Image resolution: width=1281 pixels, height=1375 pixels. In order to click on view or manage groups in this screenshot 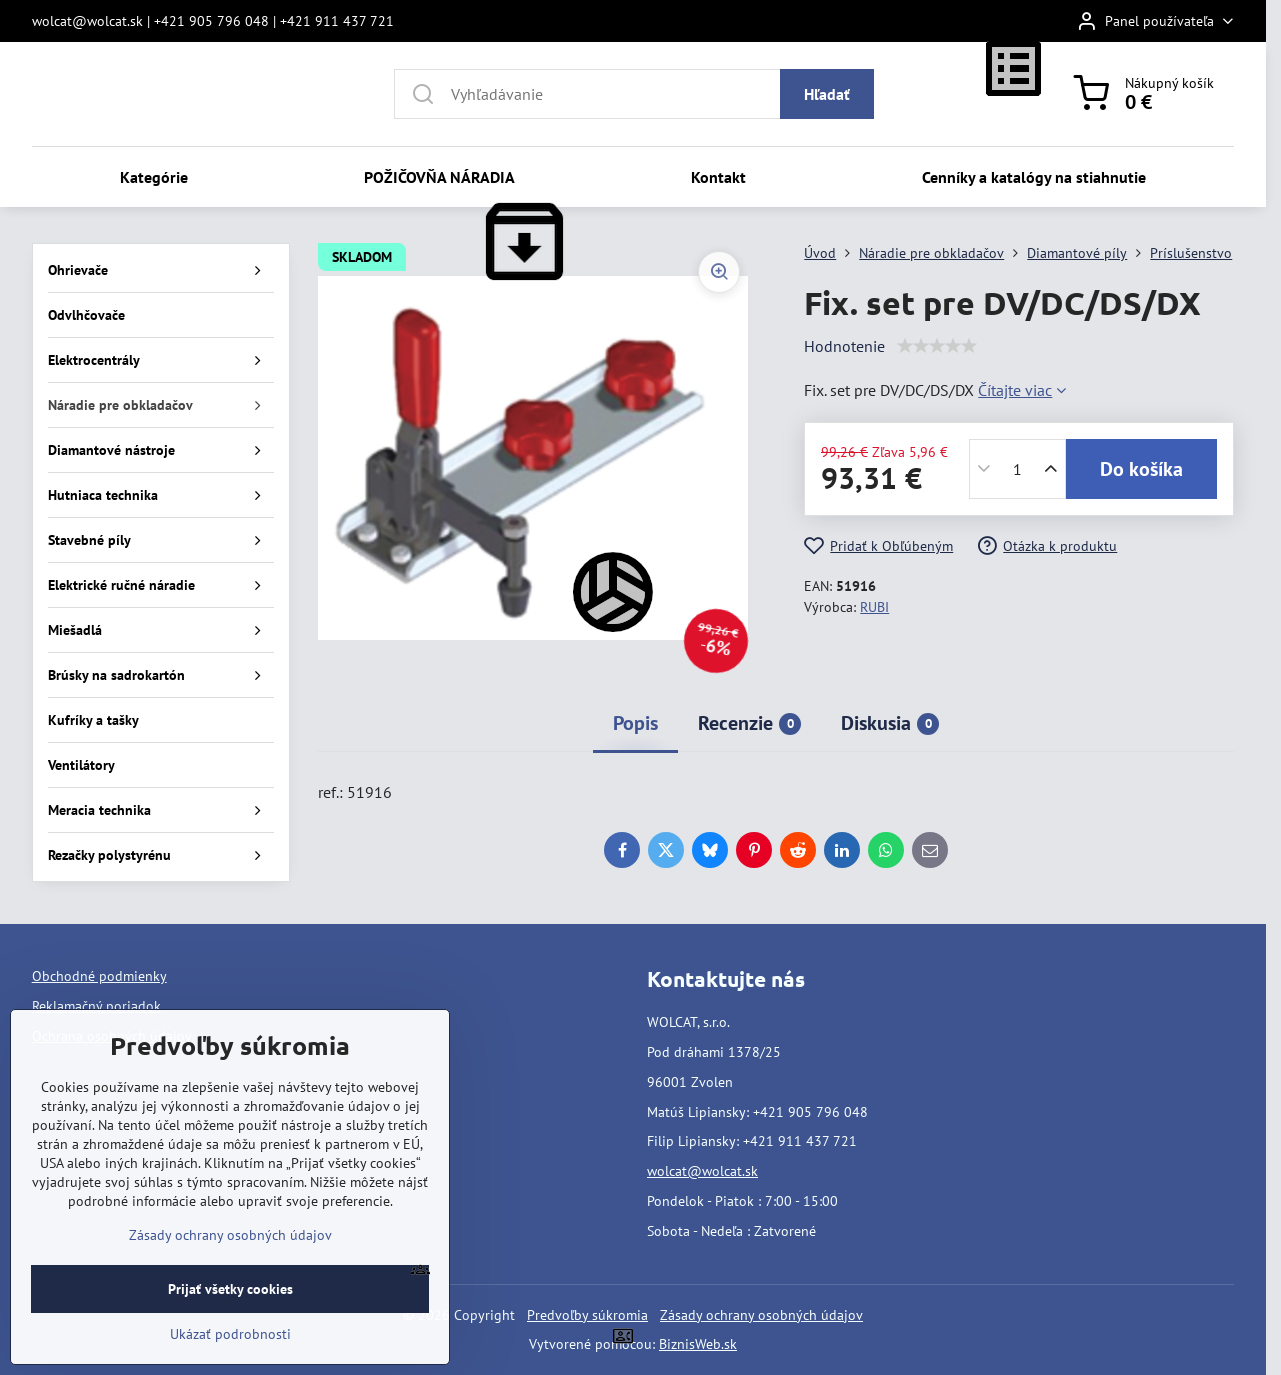, I will do `click(420, 1269)`.